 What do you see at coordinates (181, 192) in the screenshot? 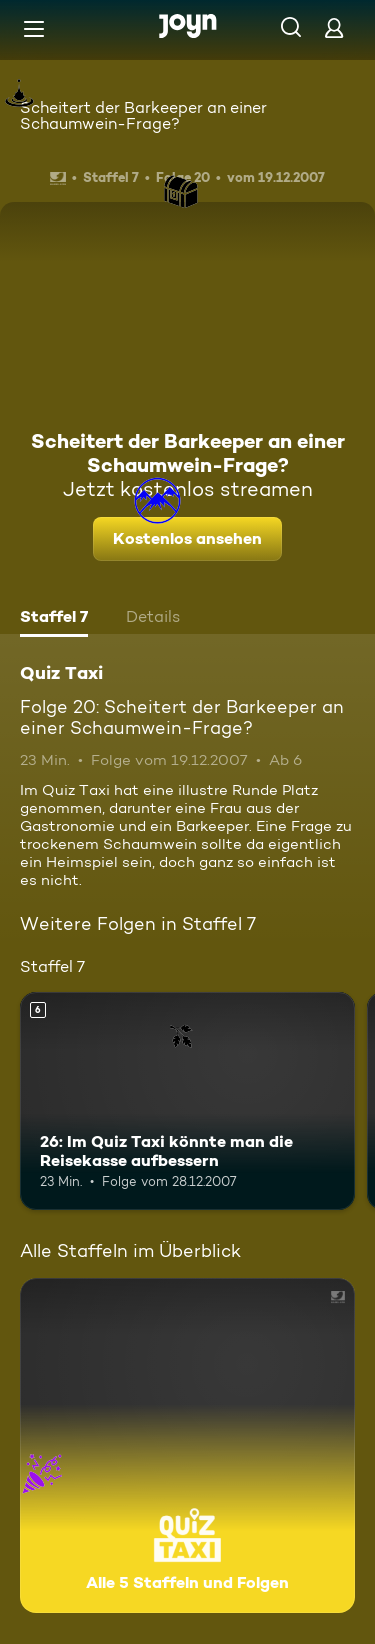
I see `a locked or secured inventory chest` at bounding box center [181, 192].